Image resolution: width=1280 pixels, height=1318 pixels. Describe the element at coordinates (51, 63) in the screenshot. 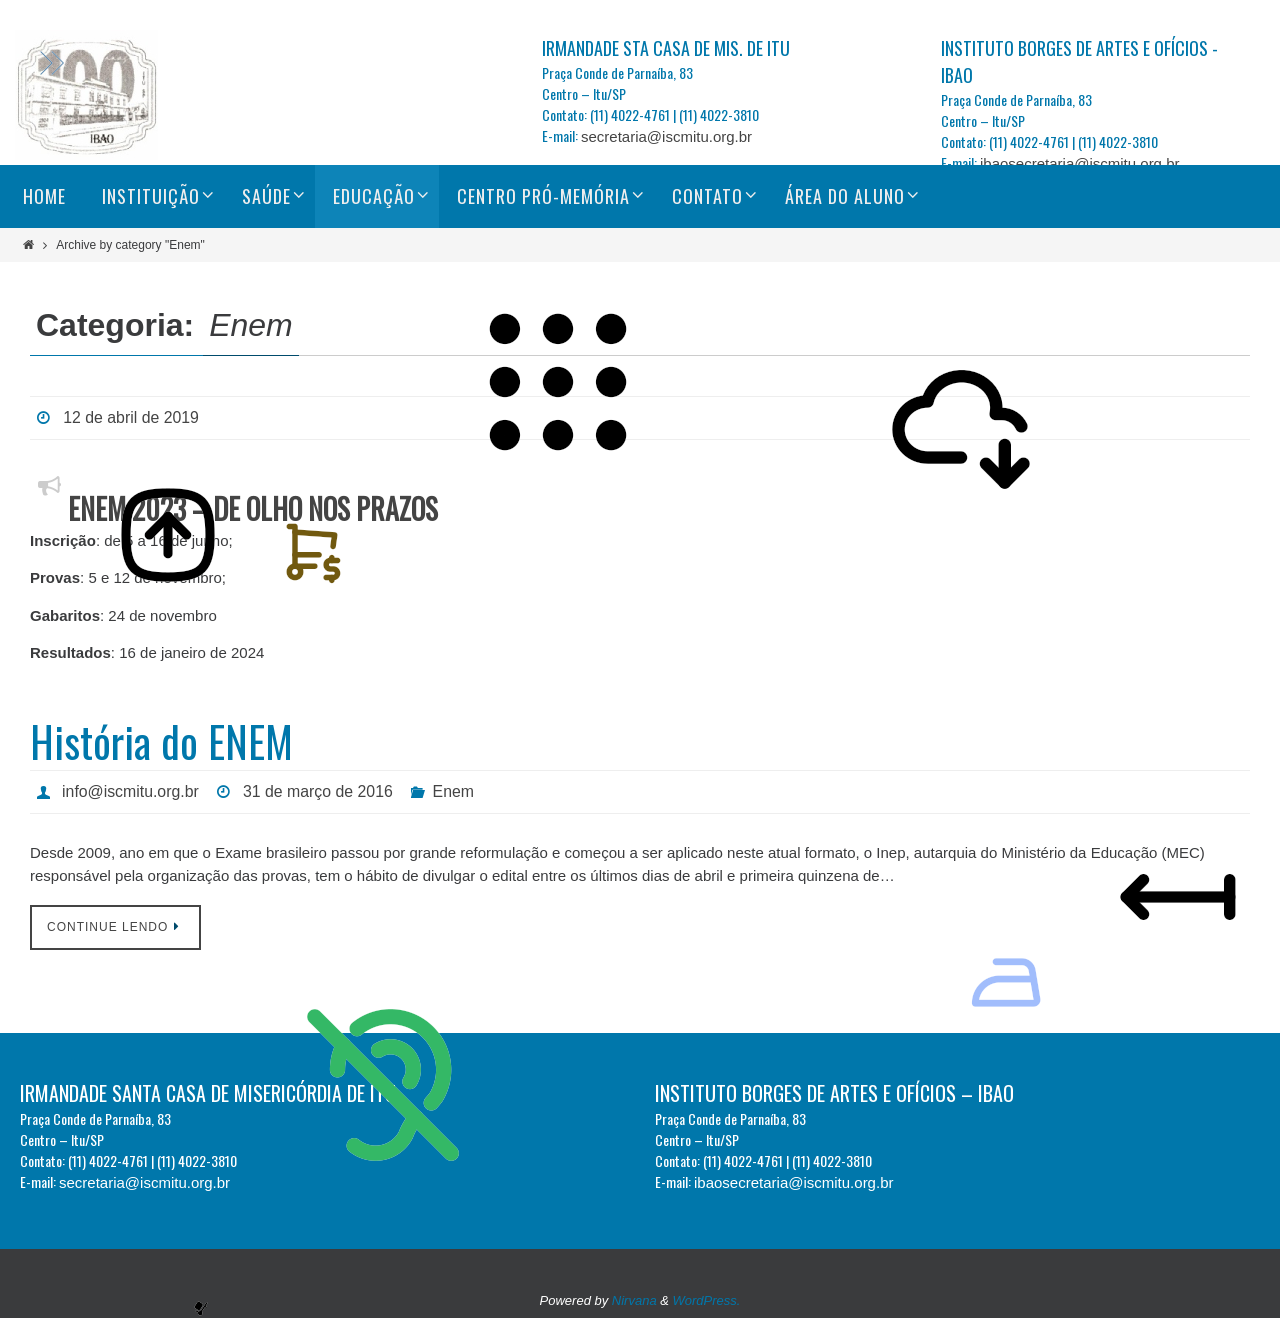

I see `skip forward or advance to next item` at that location.